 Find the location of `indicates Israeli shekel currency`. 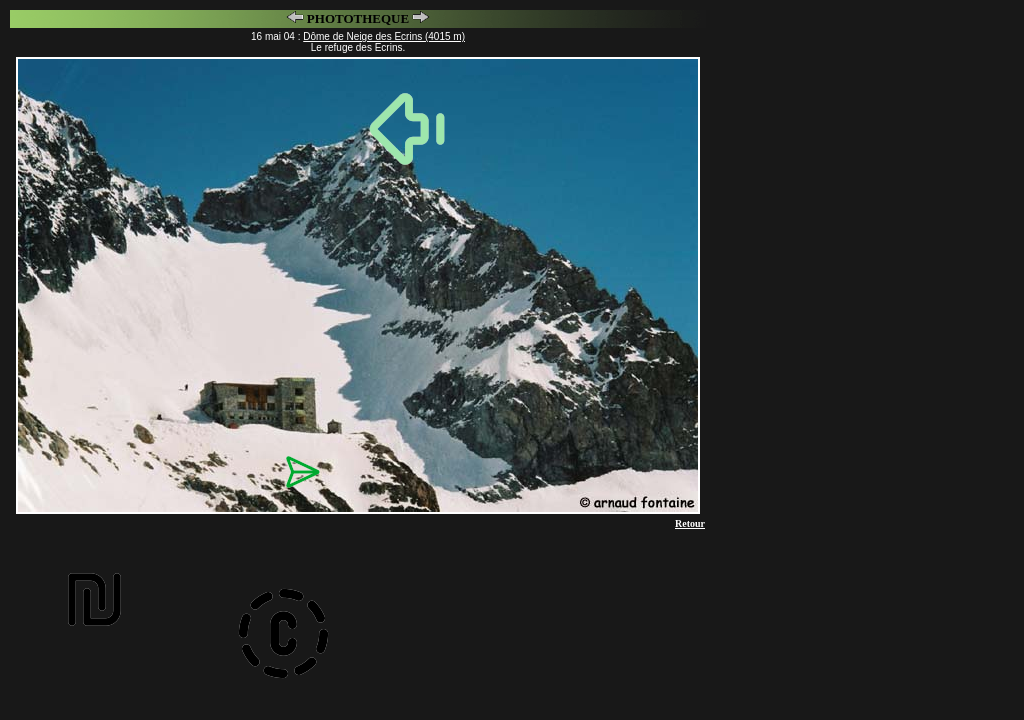

indicates Israeli shekel currency is located at coordinates (94, 599).